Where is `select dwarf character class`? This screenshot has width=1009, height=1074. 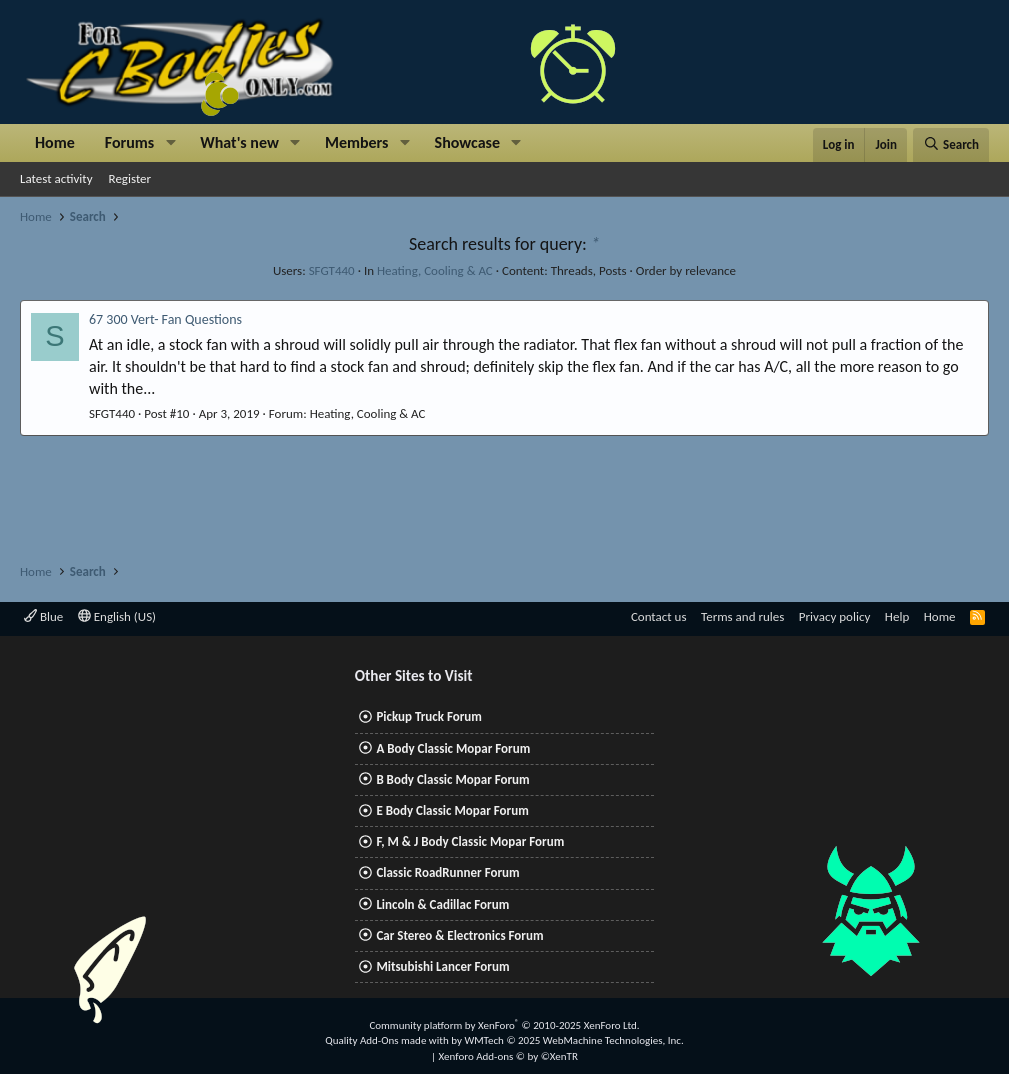
select dwarf character class is located at coordinates (871, 911).